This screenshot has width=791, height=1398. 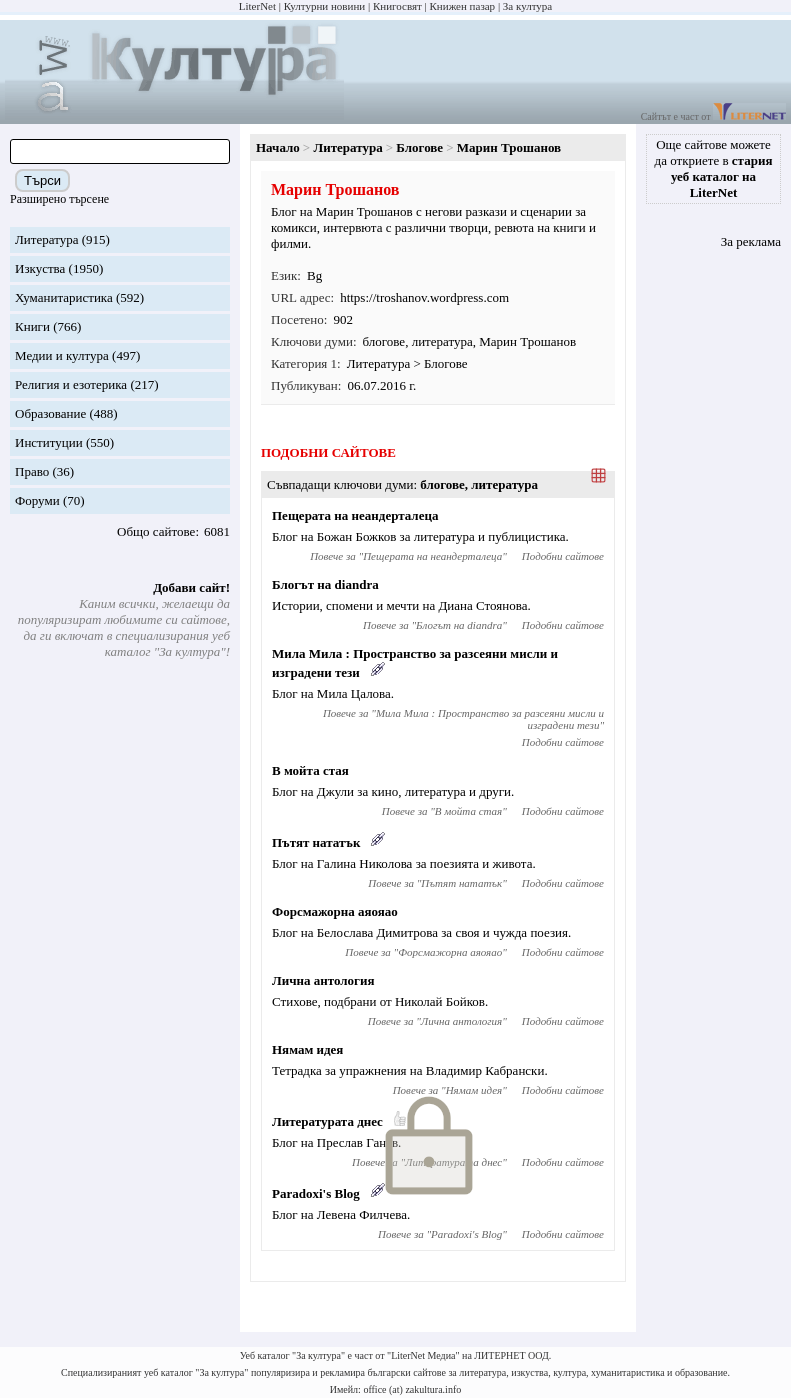 What do you see at coordinates (598, 475) in the screenshot?
I see `switch to grid view layout` at bounding box center [598, 475].